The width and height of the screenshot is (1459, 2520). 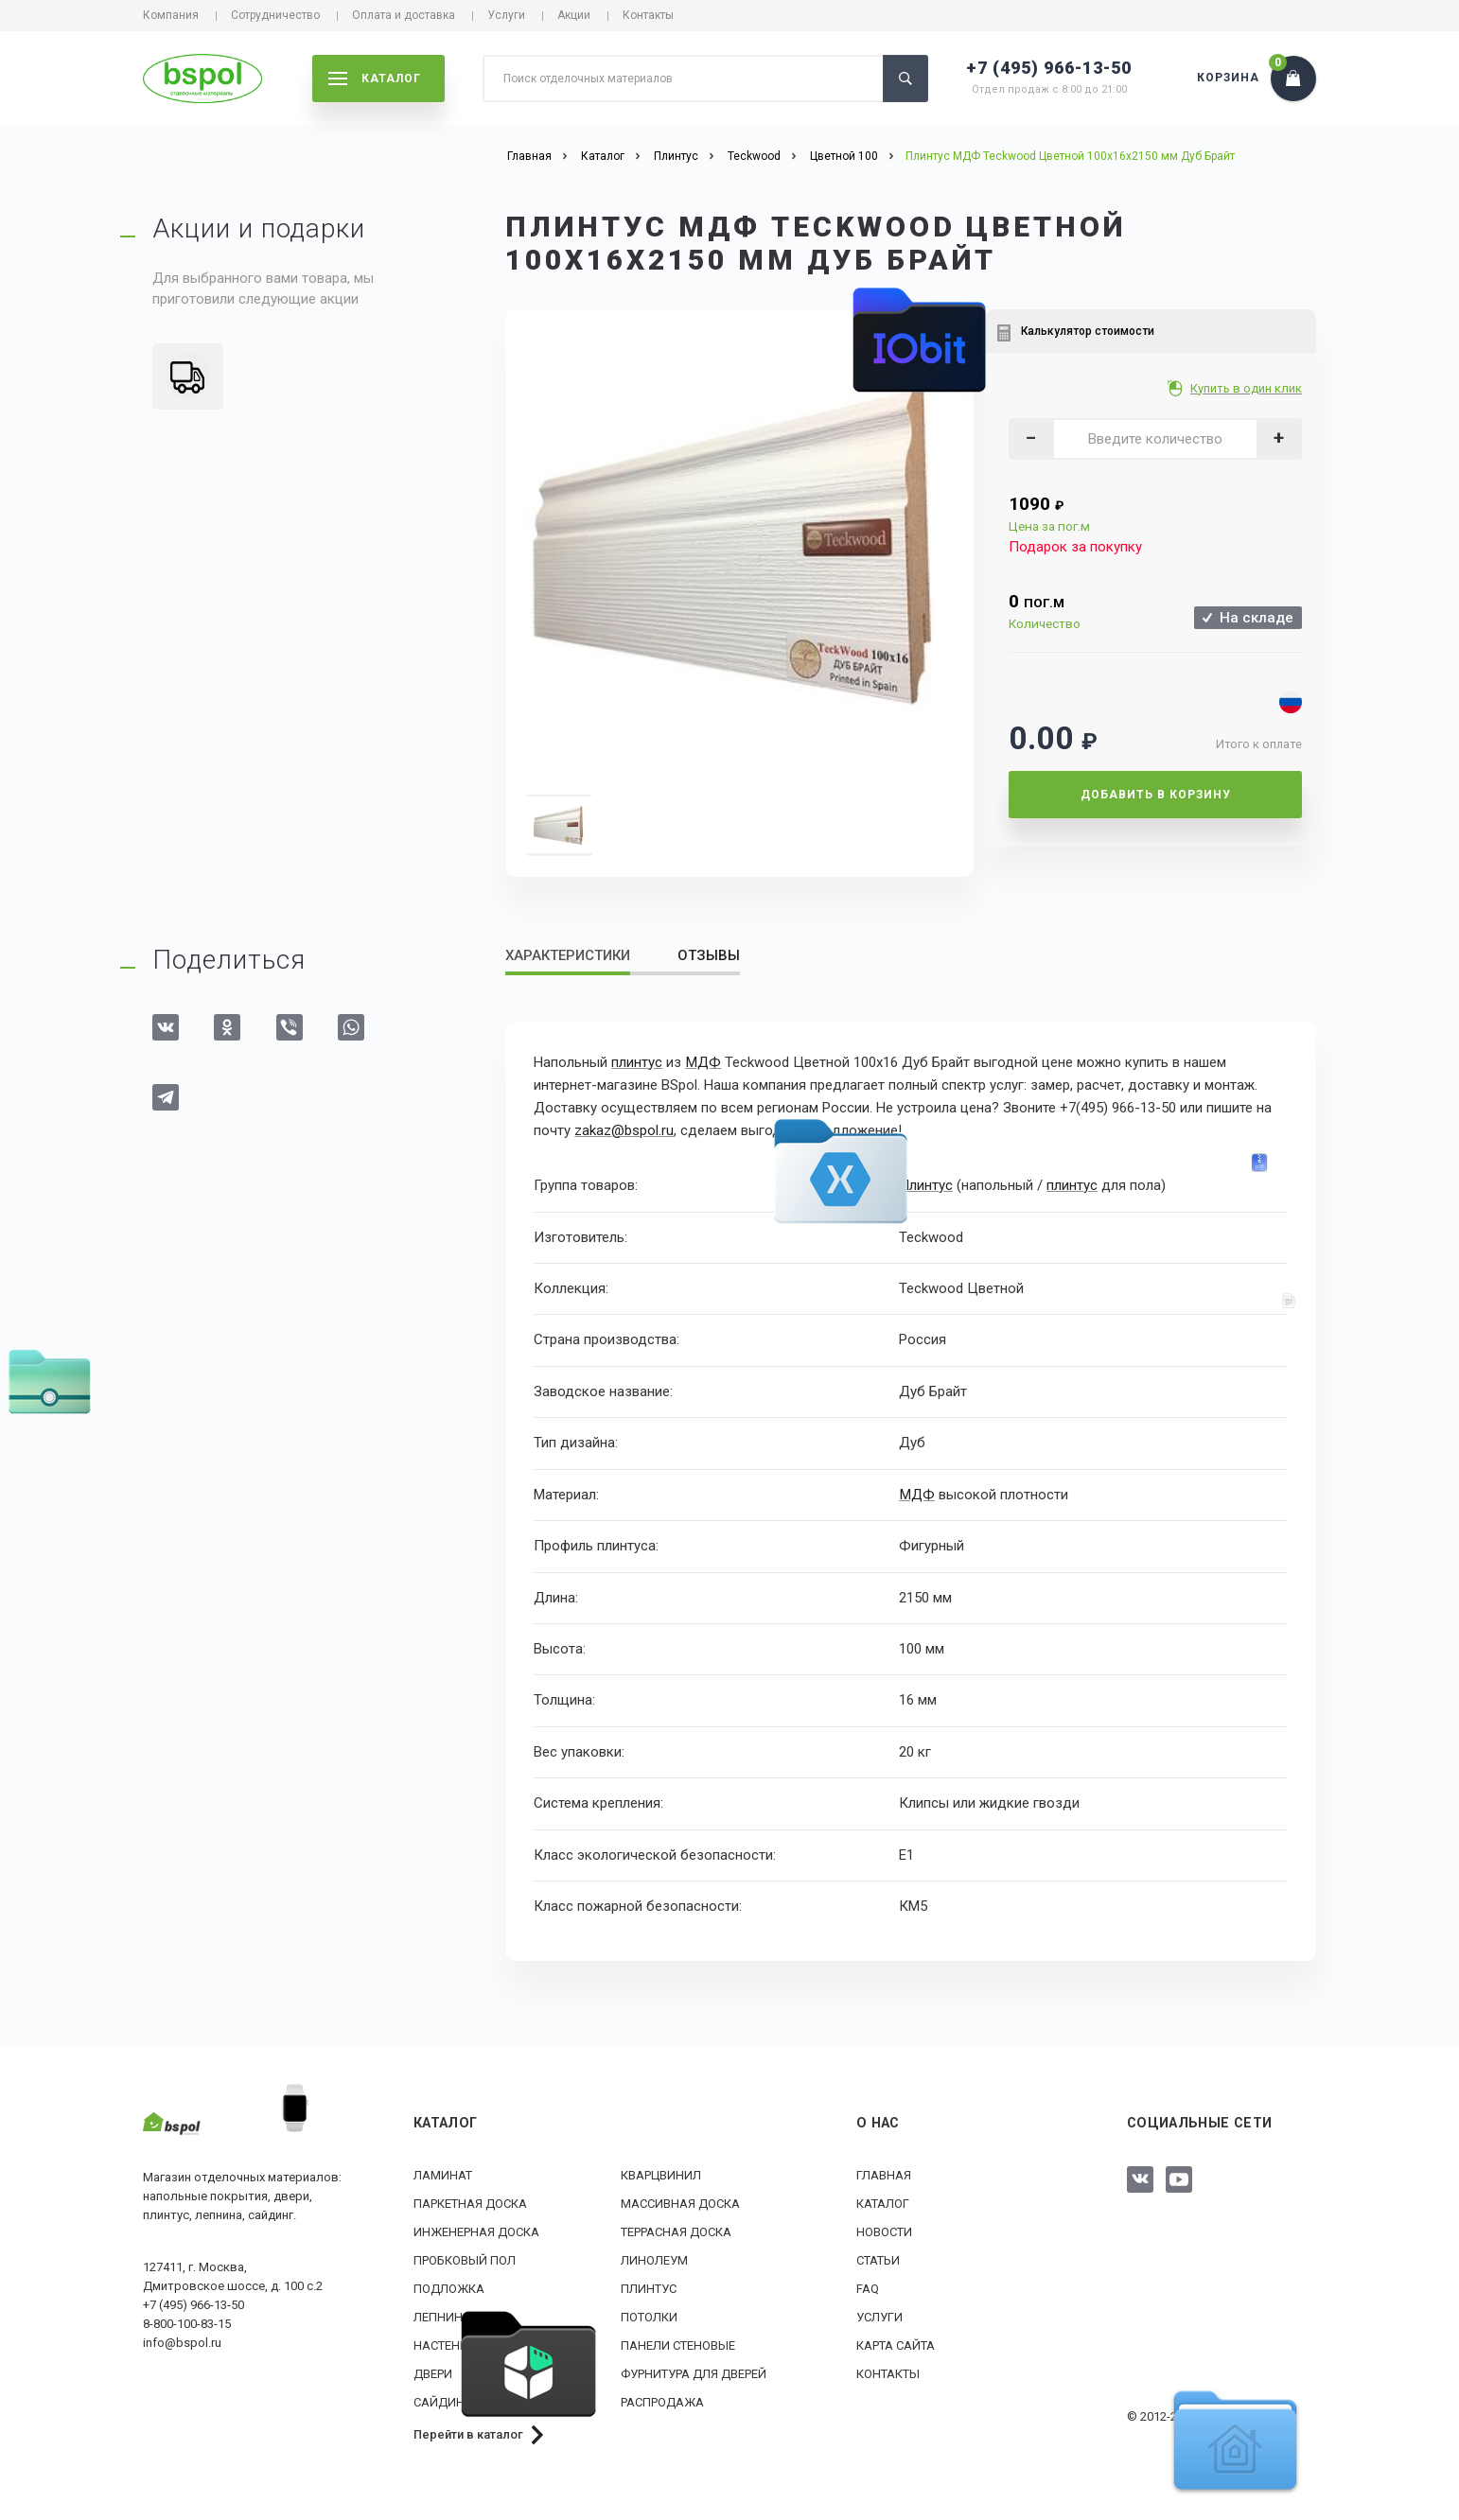 What do you see at coordinates (528, 2368) in the screenshot?
I see `open wondershare filmstock assets folder` at bounding box center [528, 2368].